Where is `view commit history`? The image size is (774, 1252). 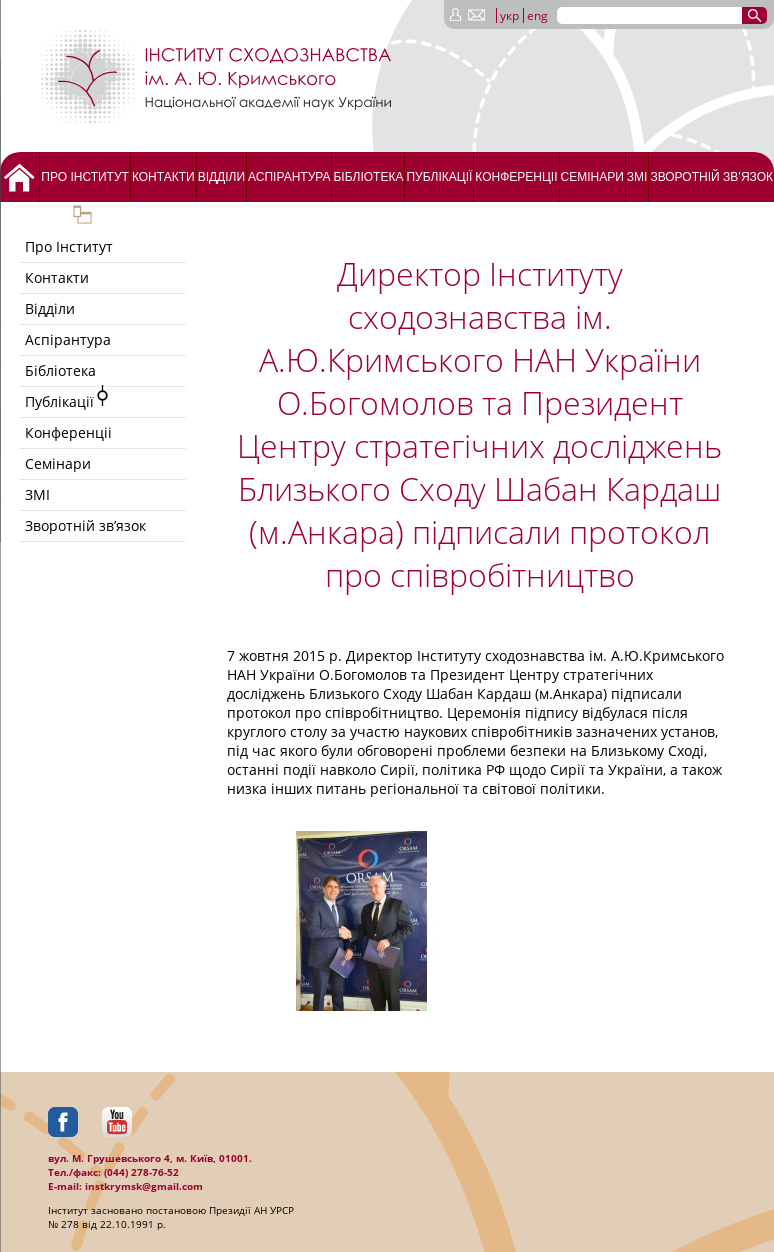 view commit history is located at coordinates (102, 395).